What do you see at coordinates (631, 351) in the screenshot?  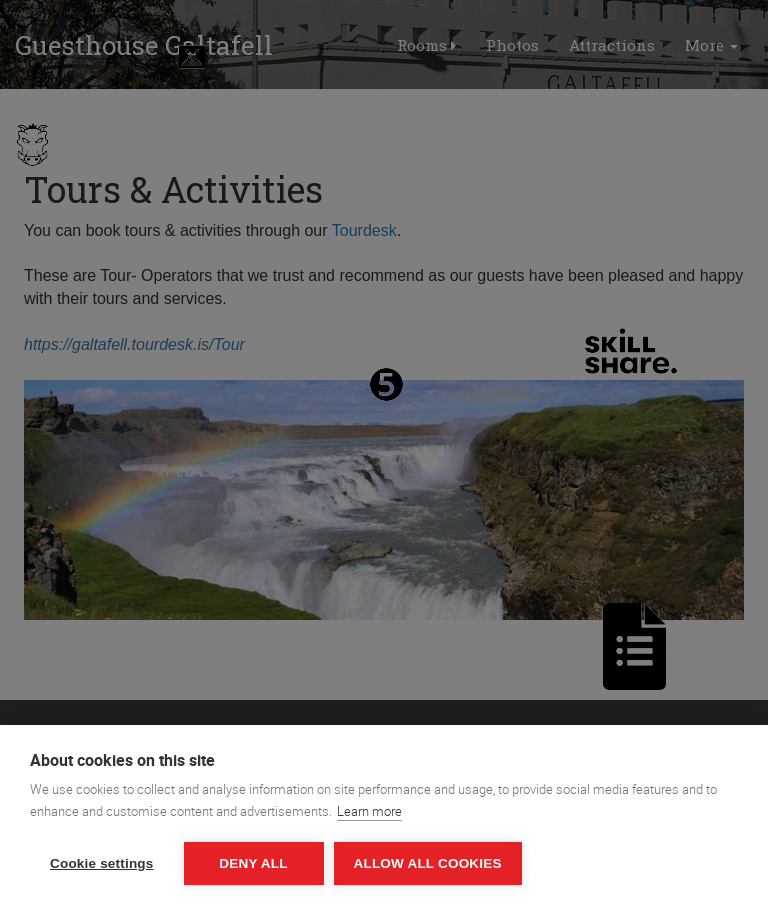 I see `open the Skillshare app` at bounding box center [631, 351].